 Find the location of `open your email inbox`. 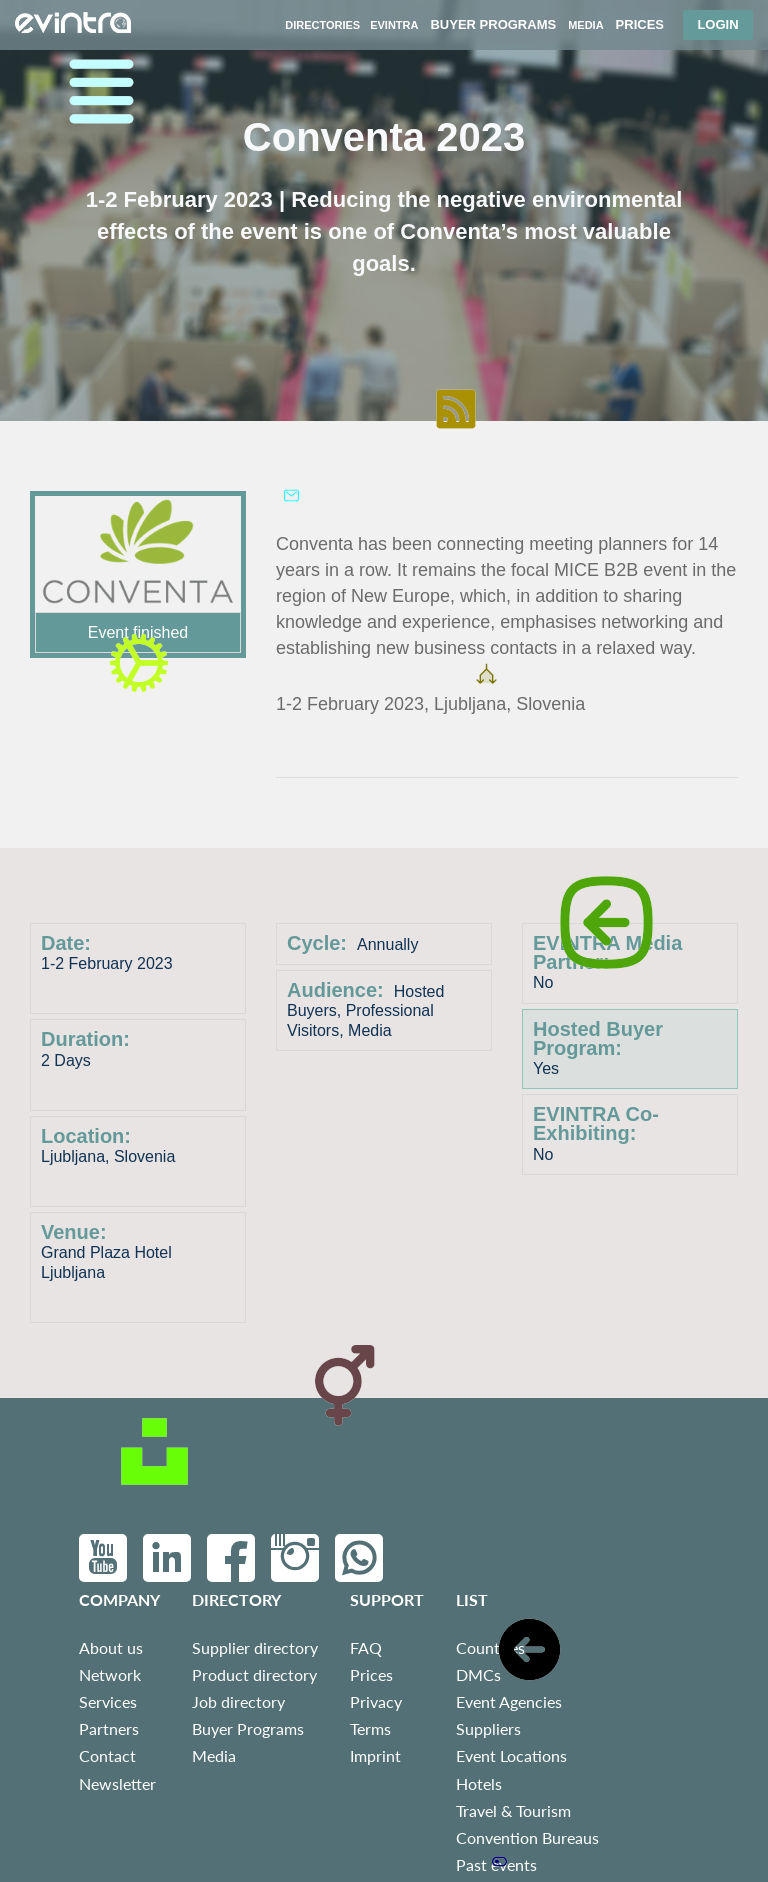

open your email inbox is located at coordinates (291, 495).